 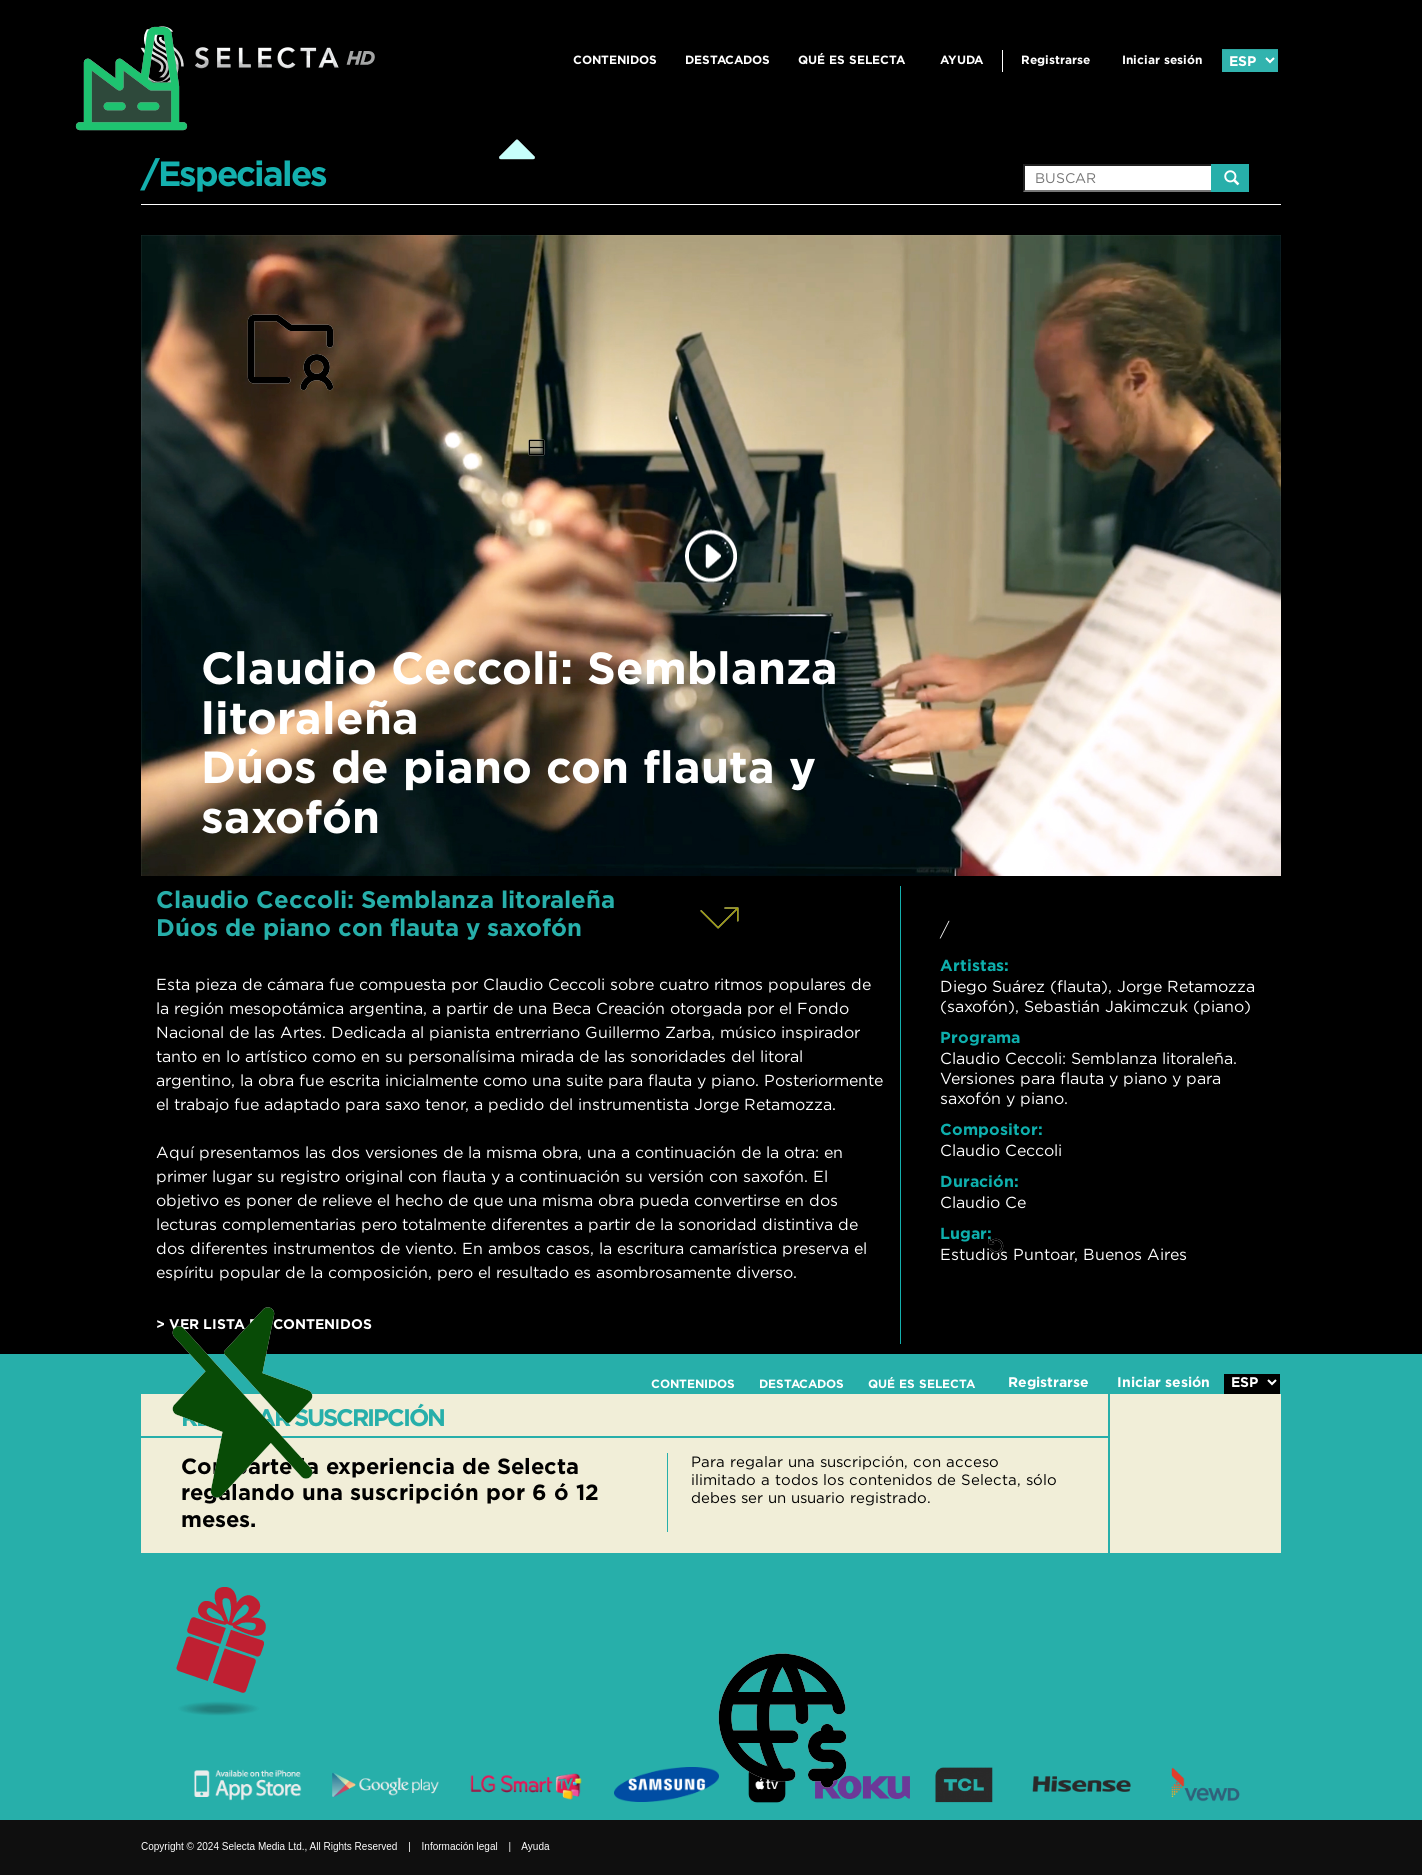 What do you see at coordinates (517, 151) in the screenshot?
I see `collapse an expanded section` at bounding box center [517, 151].